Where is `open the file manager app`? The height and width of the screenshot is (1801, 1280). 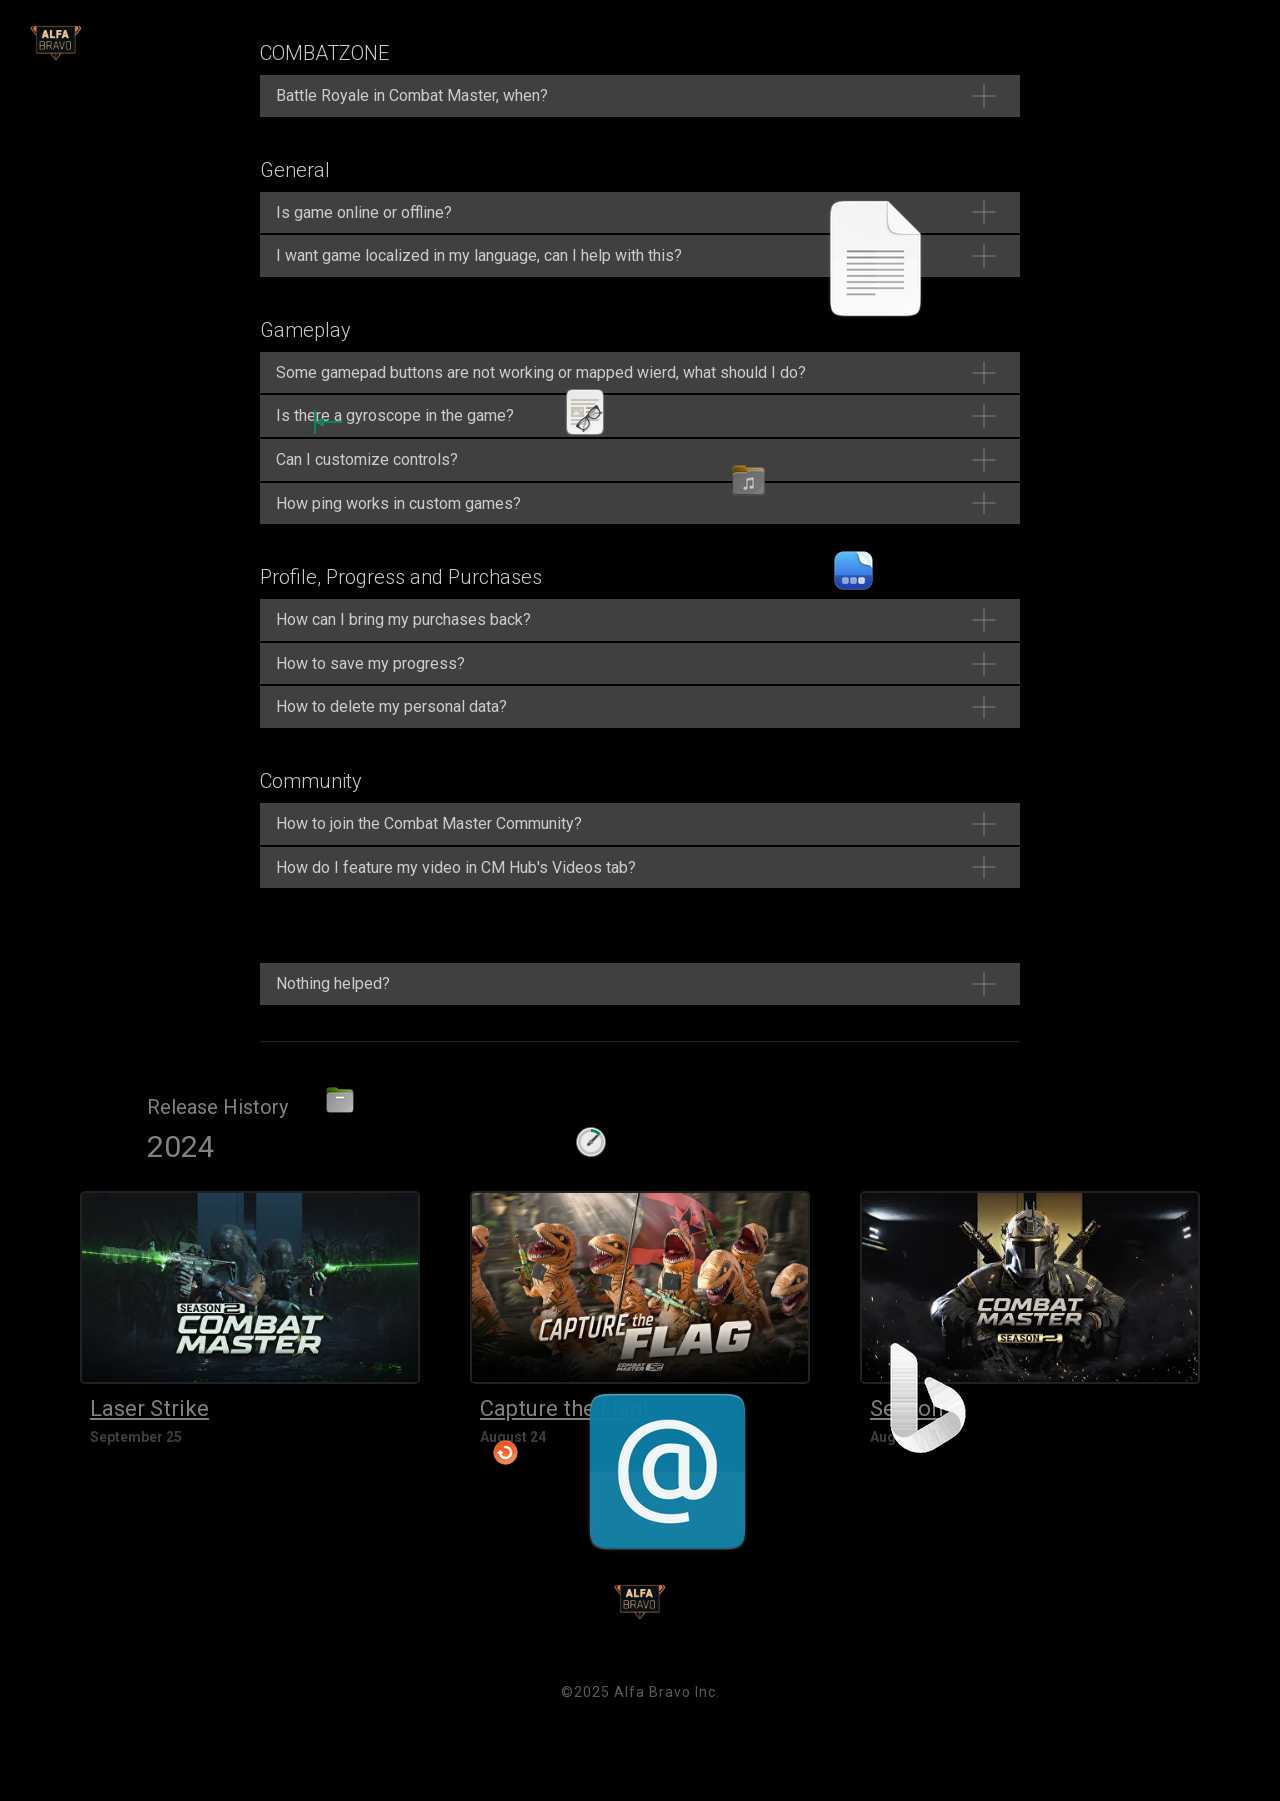 open the file manager app is located at coordinates (340, 1100).